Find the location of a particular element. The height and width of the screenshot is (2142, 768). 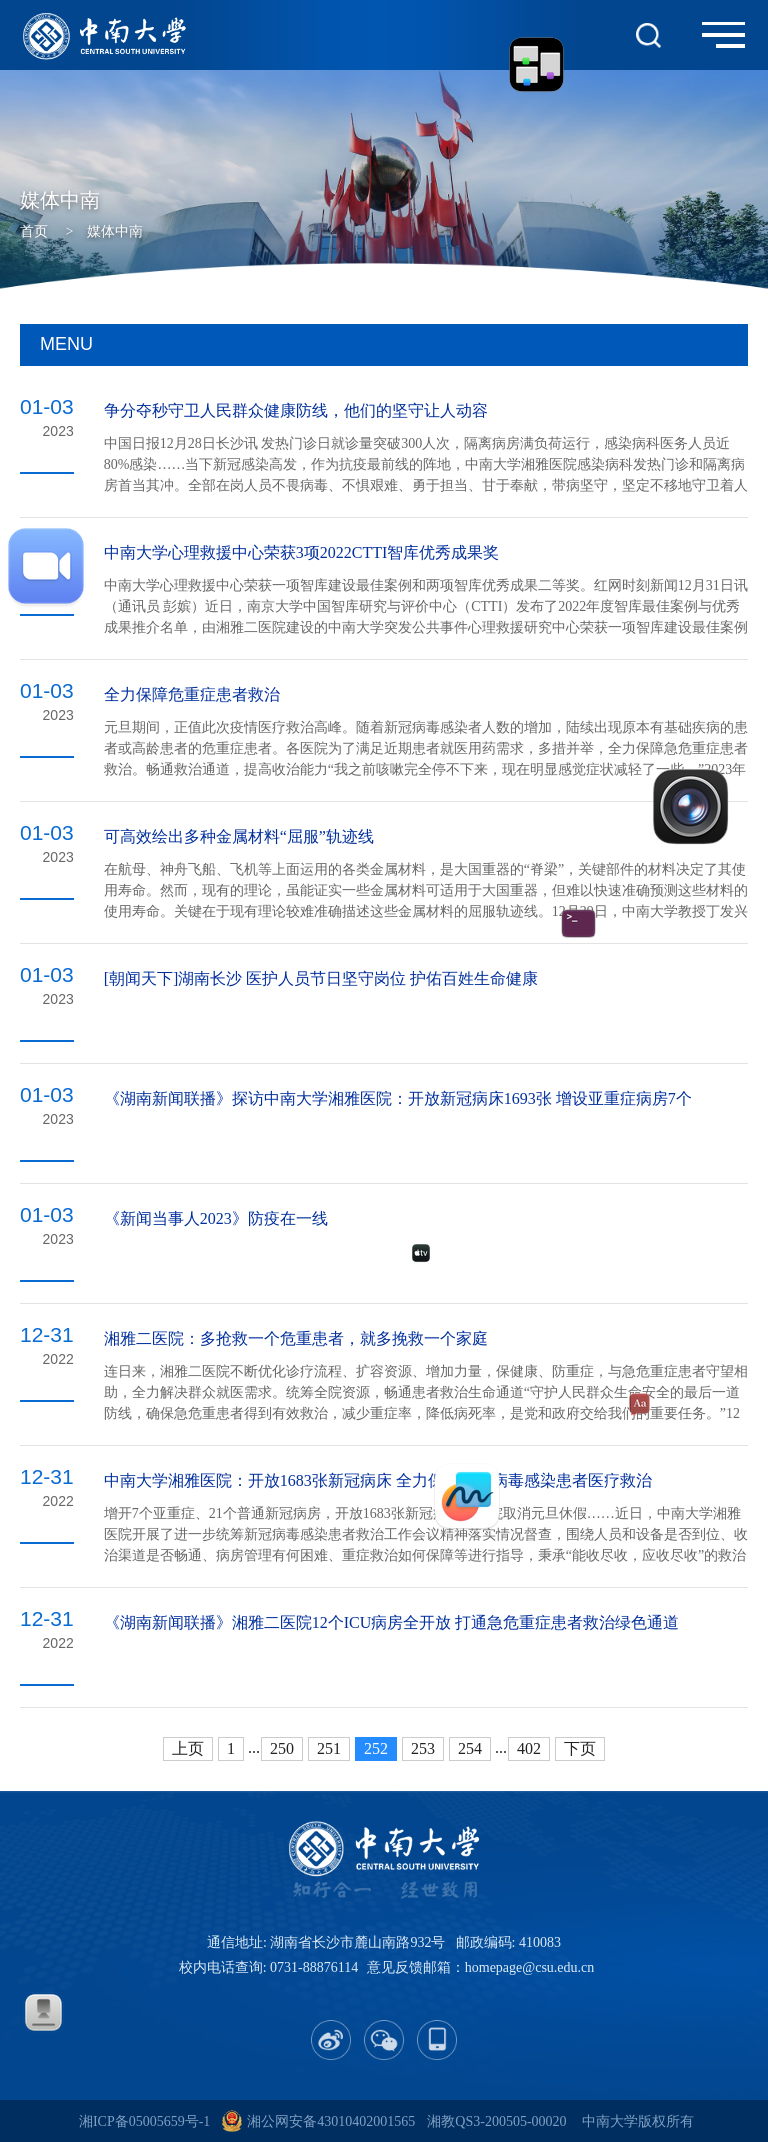

open the camera app is located at coordinates (690, 806).